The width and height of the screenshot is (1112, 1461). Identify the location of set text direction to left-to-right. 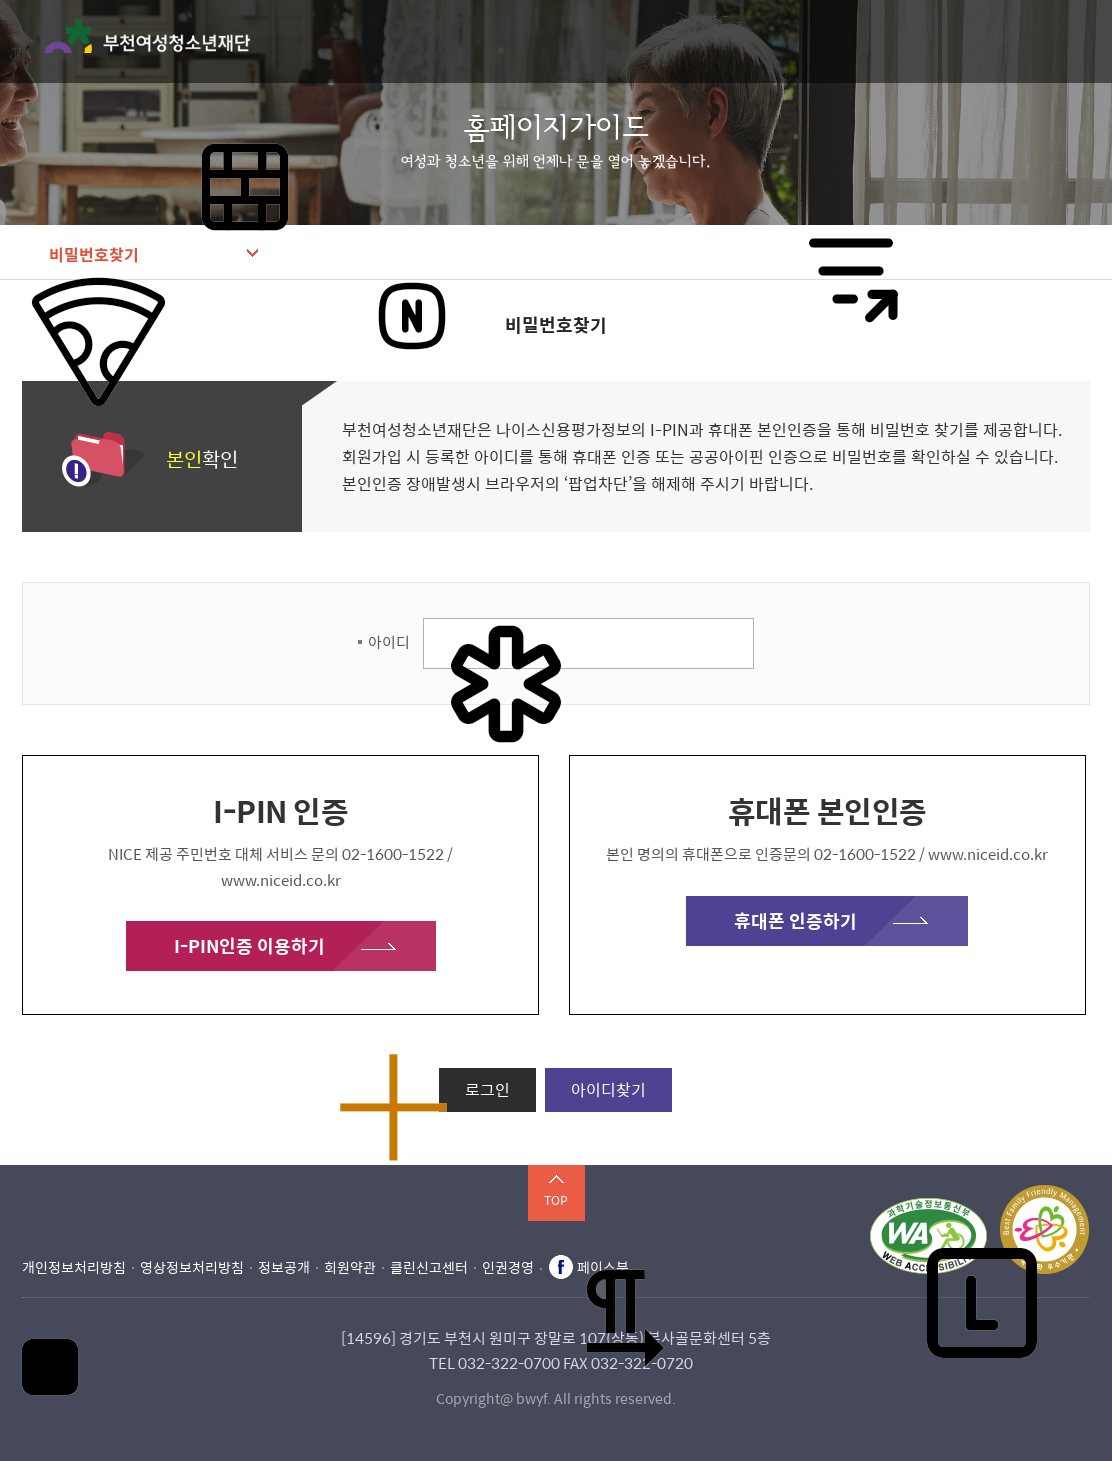
(620, 1318).